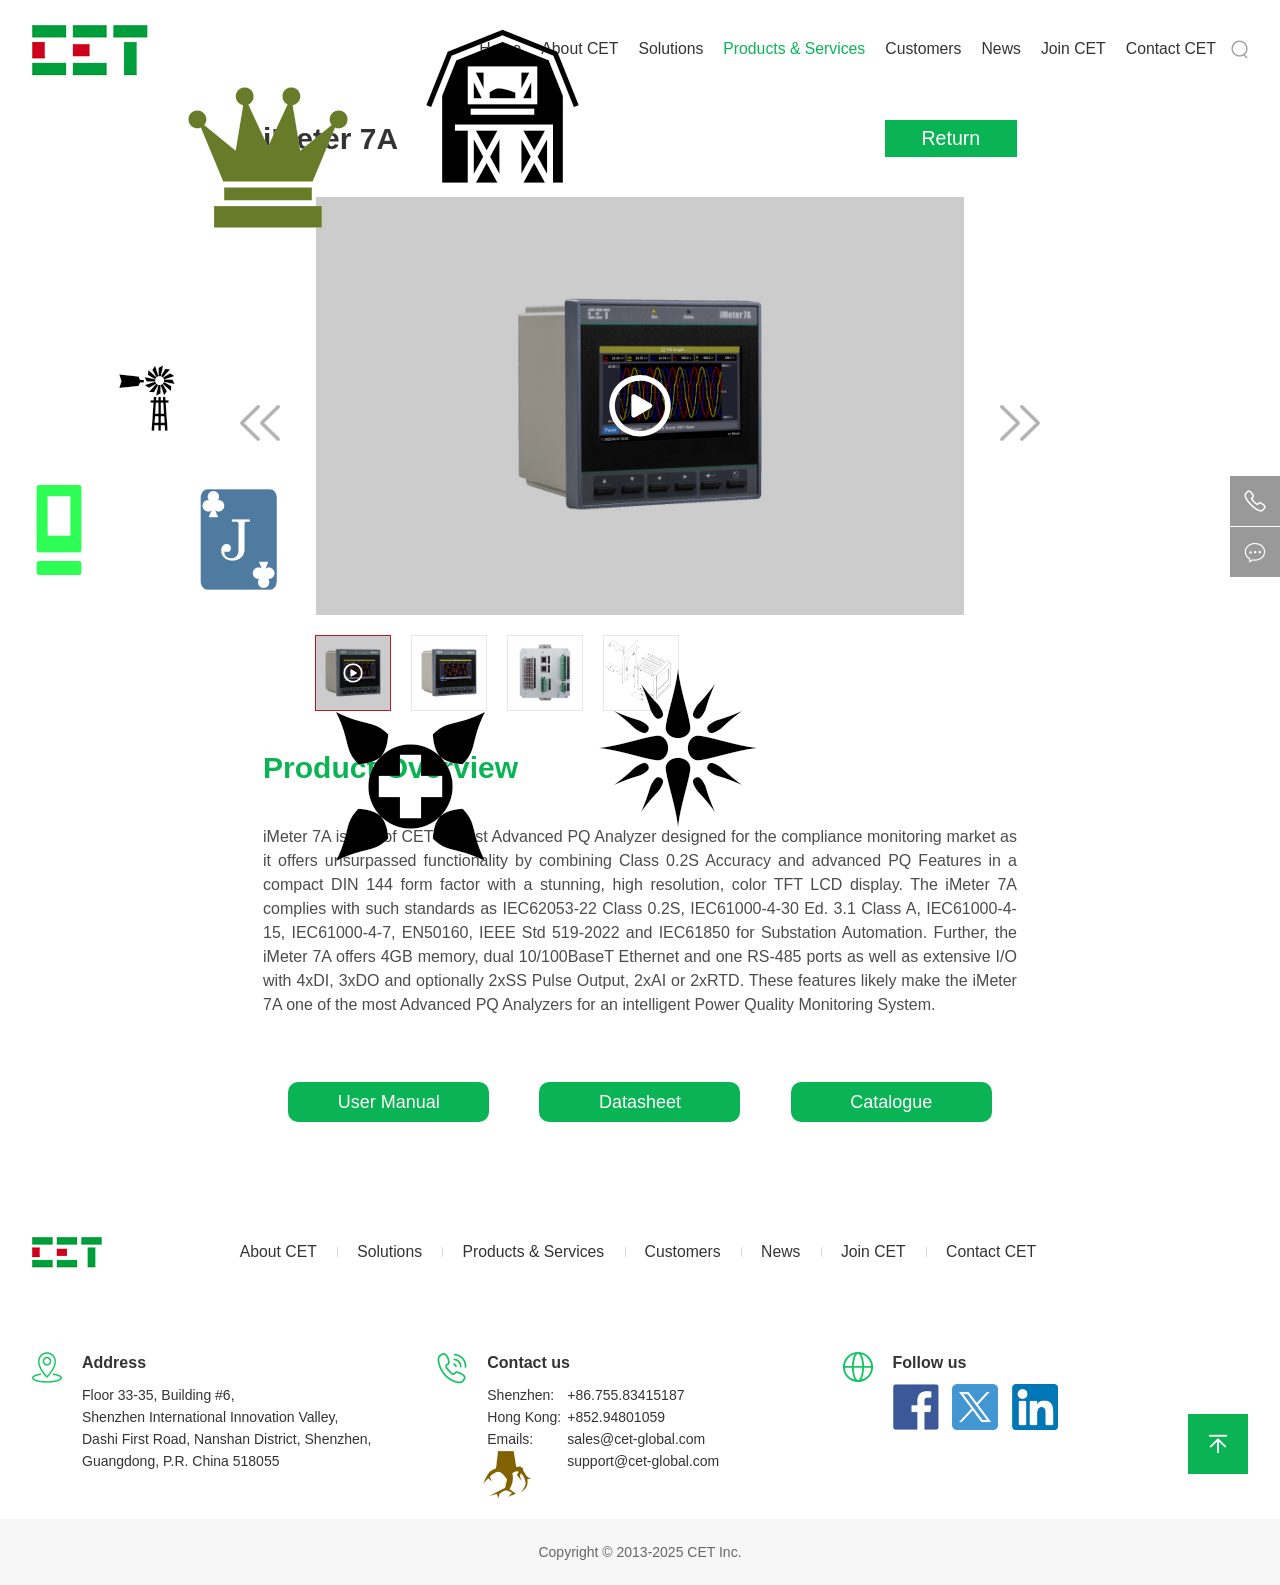  I want to click on windmill or wind pump structure icon, so click(147, 397).